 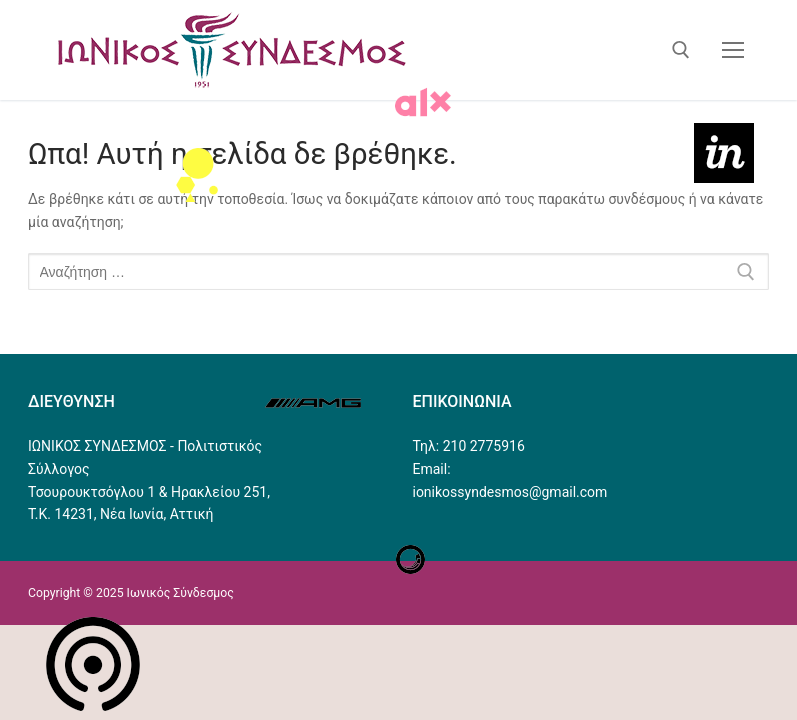 I want to click on alx brand logo, so click(x=423, y=102).